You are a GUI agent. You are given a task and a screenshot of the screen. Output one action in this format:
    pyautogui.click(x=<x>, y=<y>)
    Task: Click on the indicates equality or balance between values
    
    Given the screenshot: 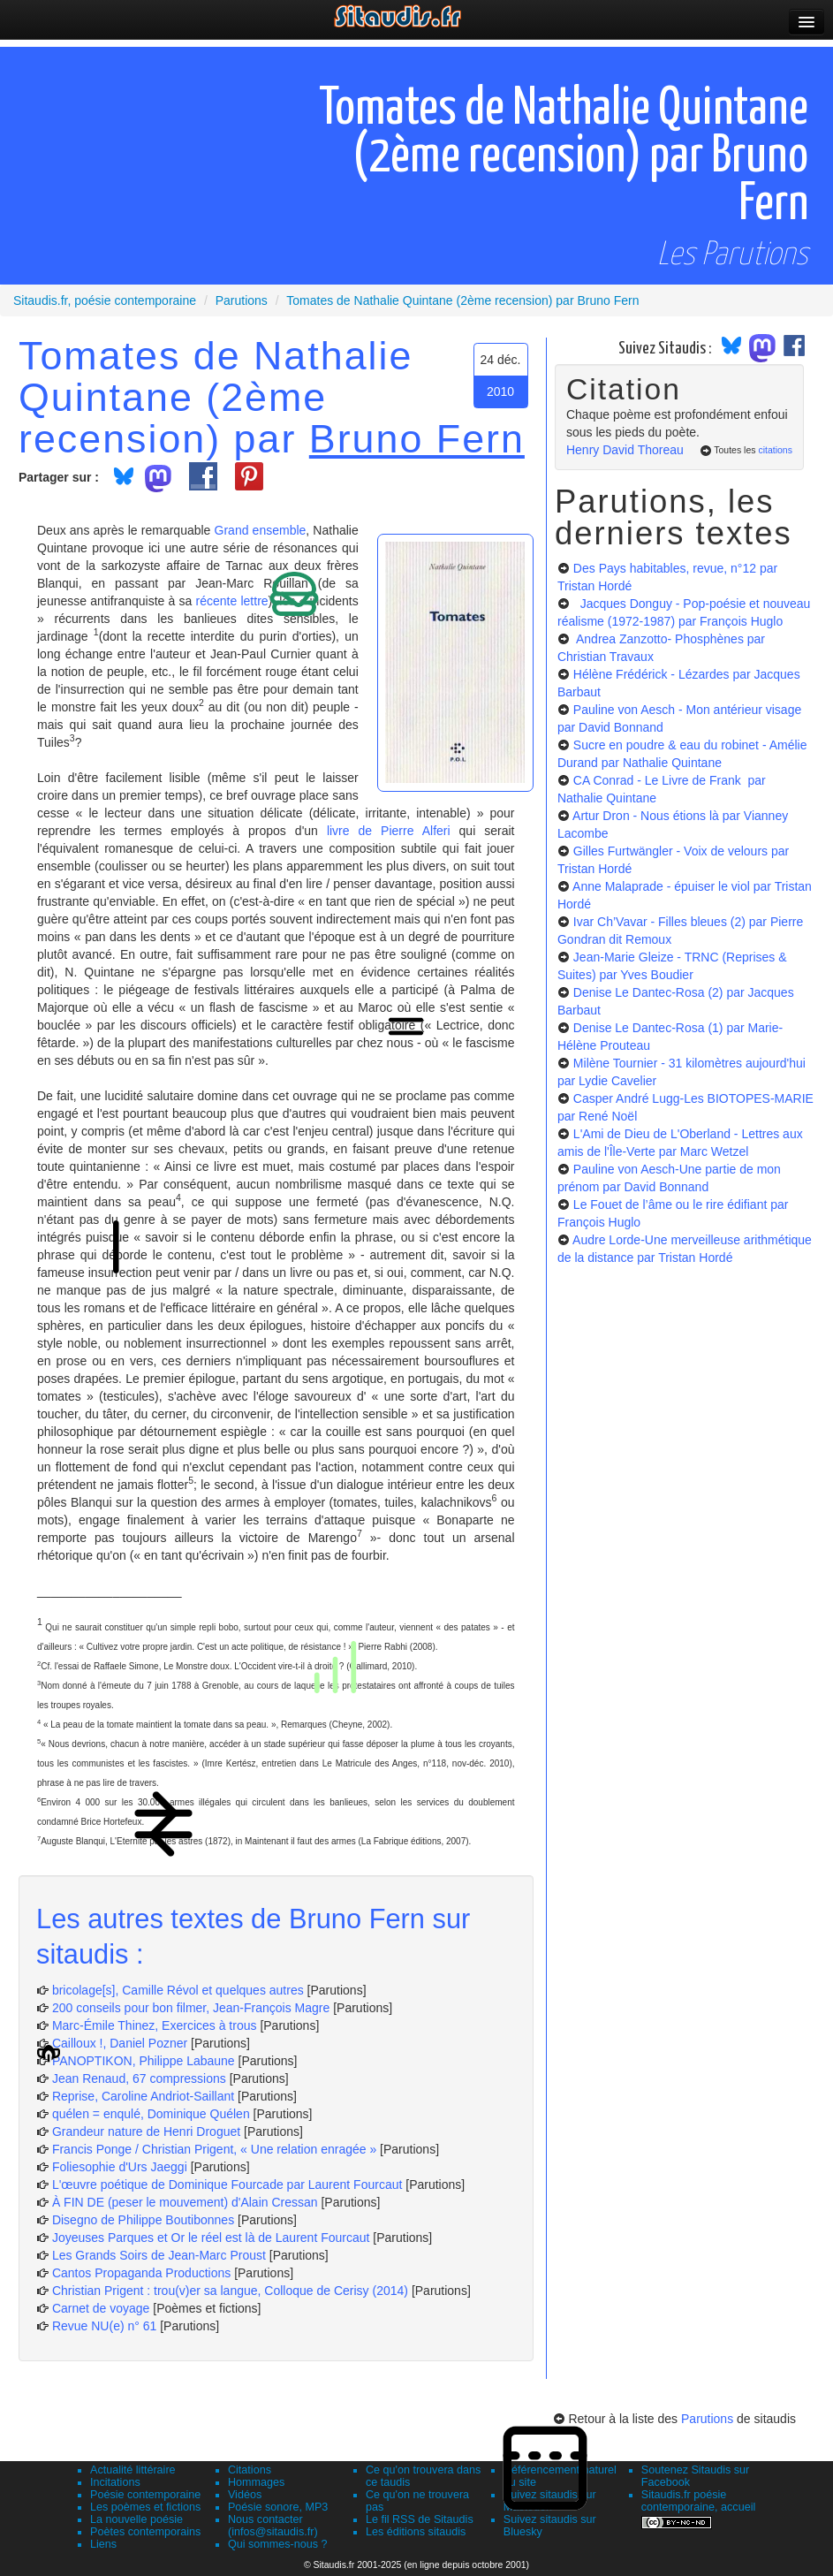 What is the action you would take?
    pyautogui.click(x=405, y=1026)
    